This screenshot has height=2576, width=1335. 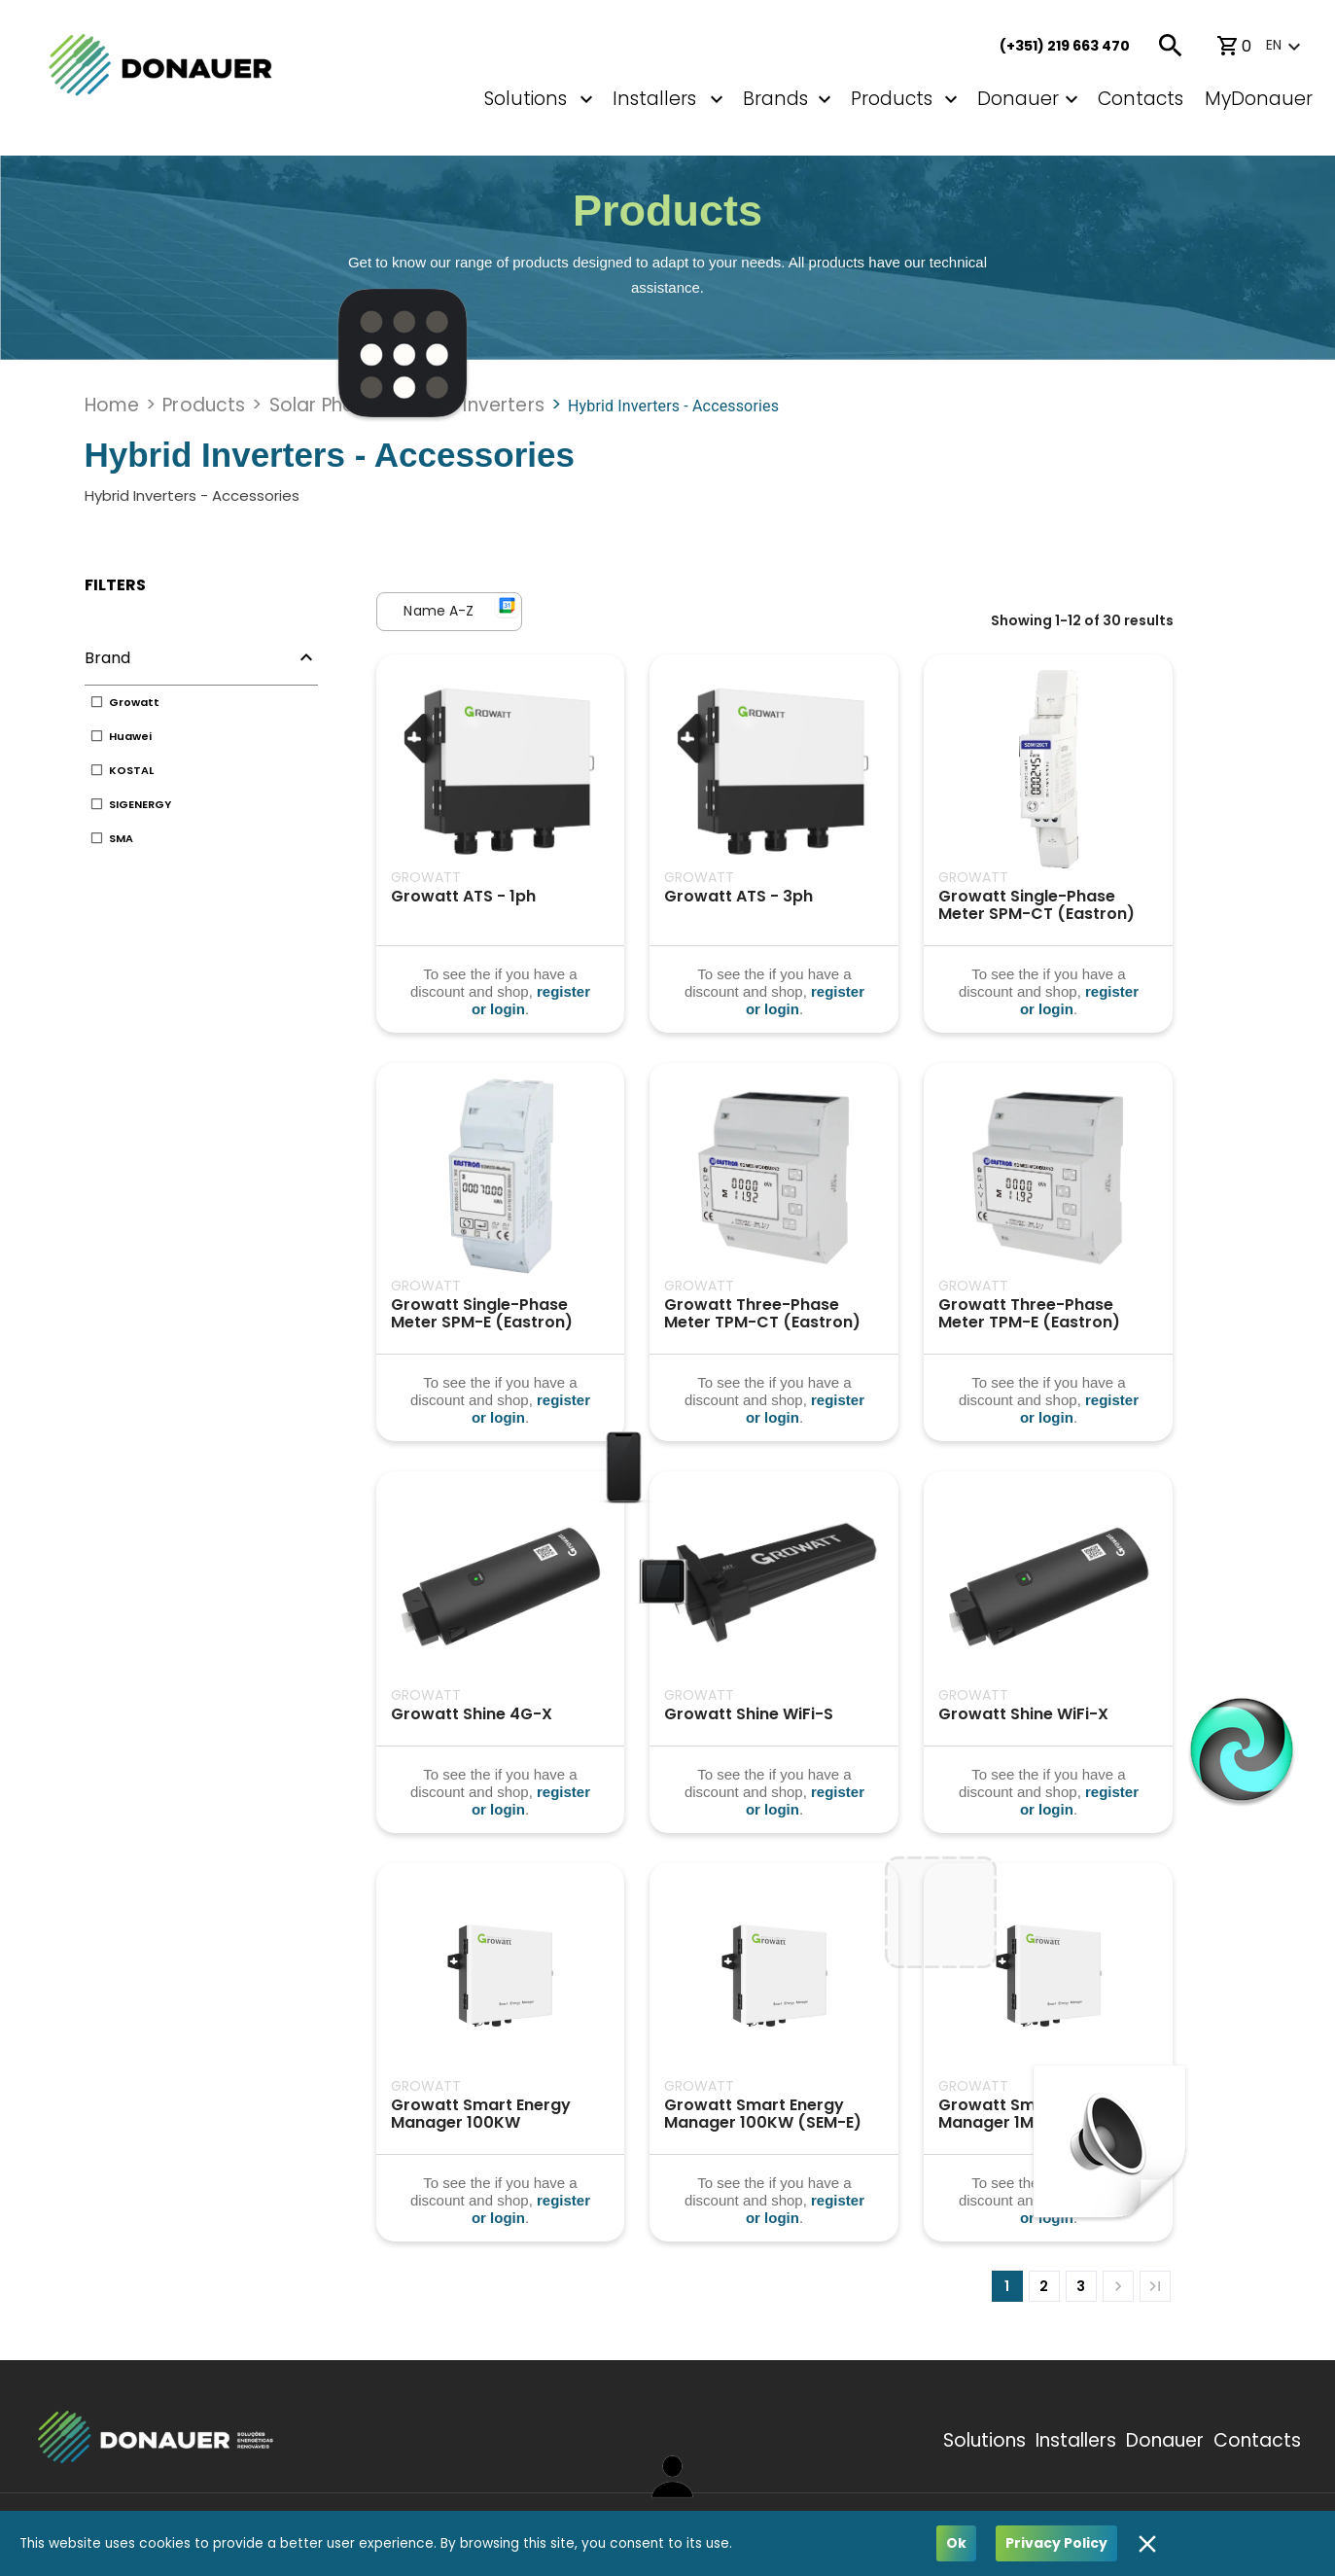 What do you see at coordinates (507, 605) in the screenshot?
I see `open Google Calendar app` at bounding box center [507, 605].